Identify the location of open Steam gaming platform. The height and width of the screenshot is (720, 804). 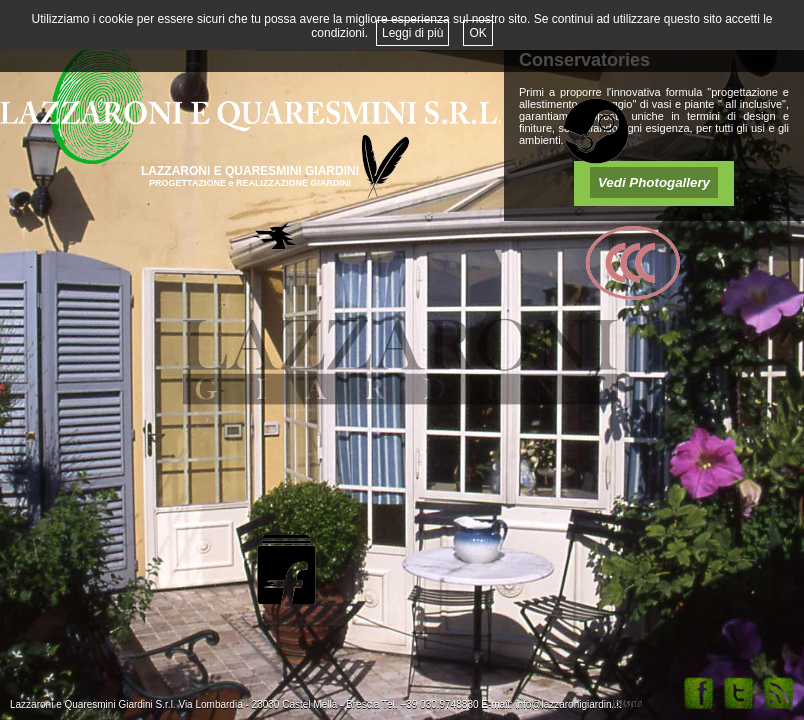
(596, 131).